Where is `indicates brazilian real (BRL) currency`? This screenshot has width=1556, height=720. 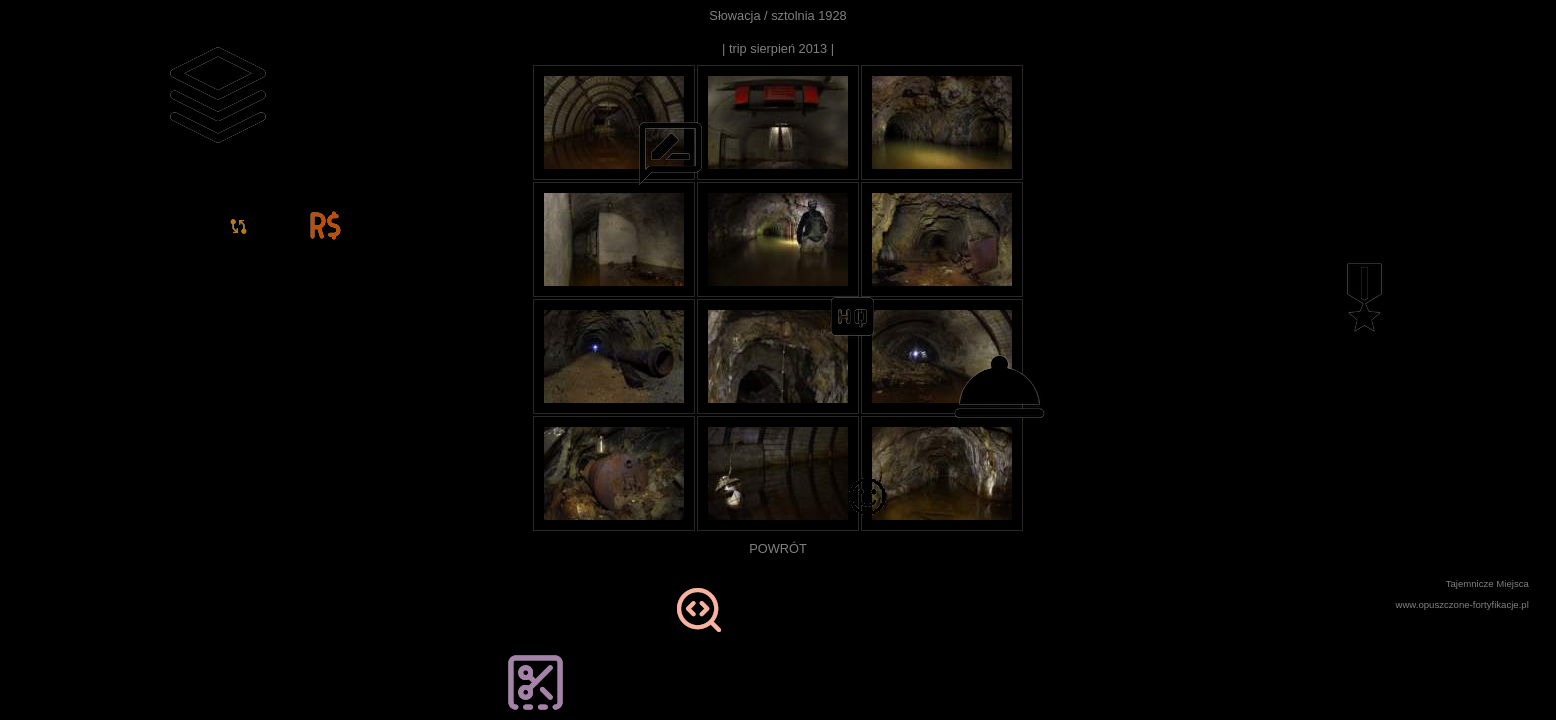
indicates brazilian real (BRL) currency is located at coordinates (325, 225).